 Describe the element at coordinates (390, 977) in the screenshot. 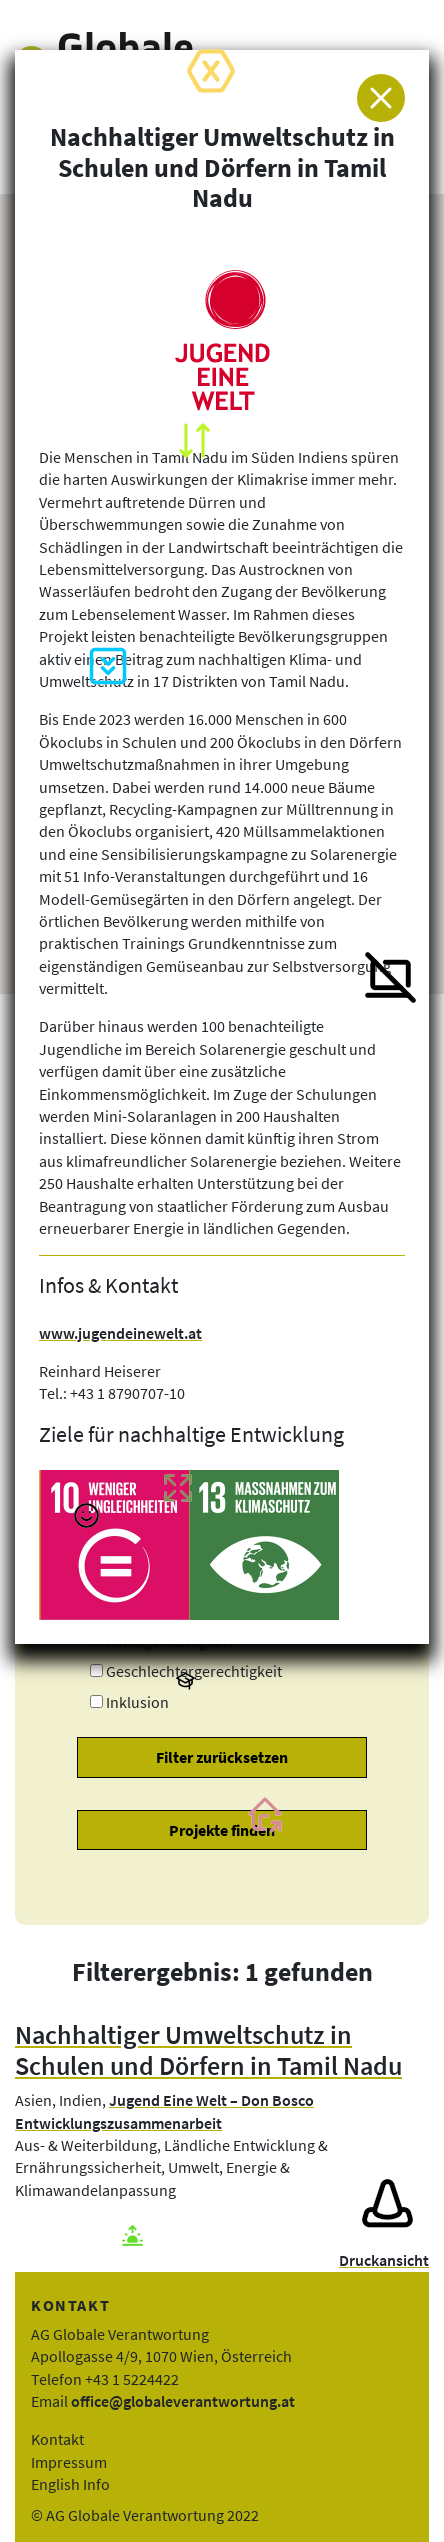

I see `laptop device is offline or disconnected` at that location.